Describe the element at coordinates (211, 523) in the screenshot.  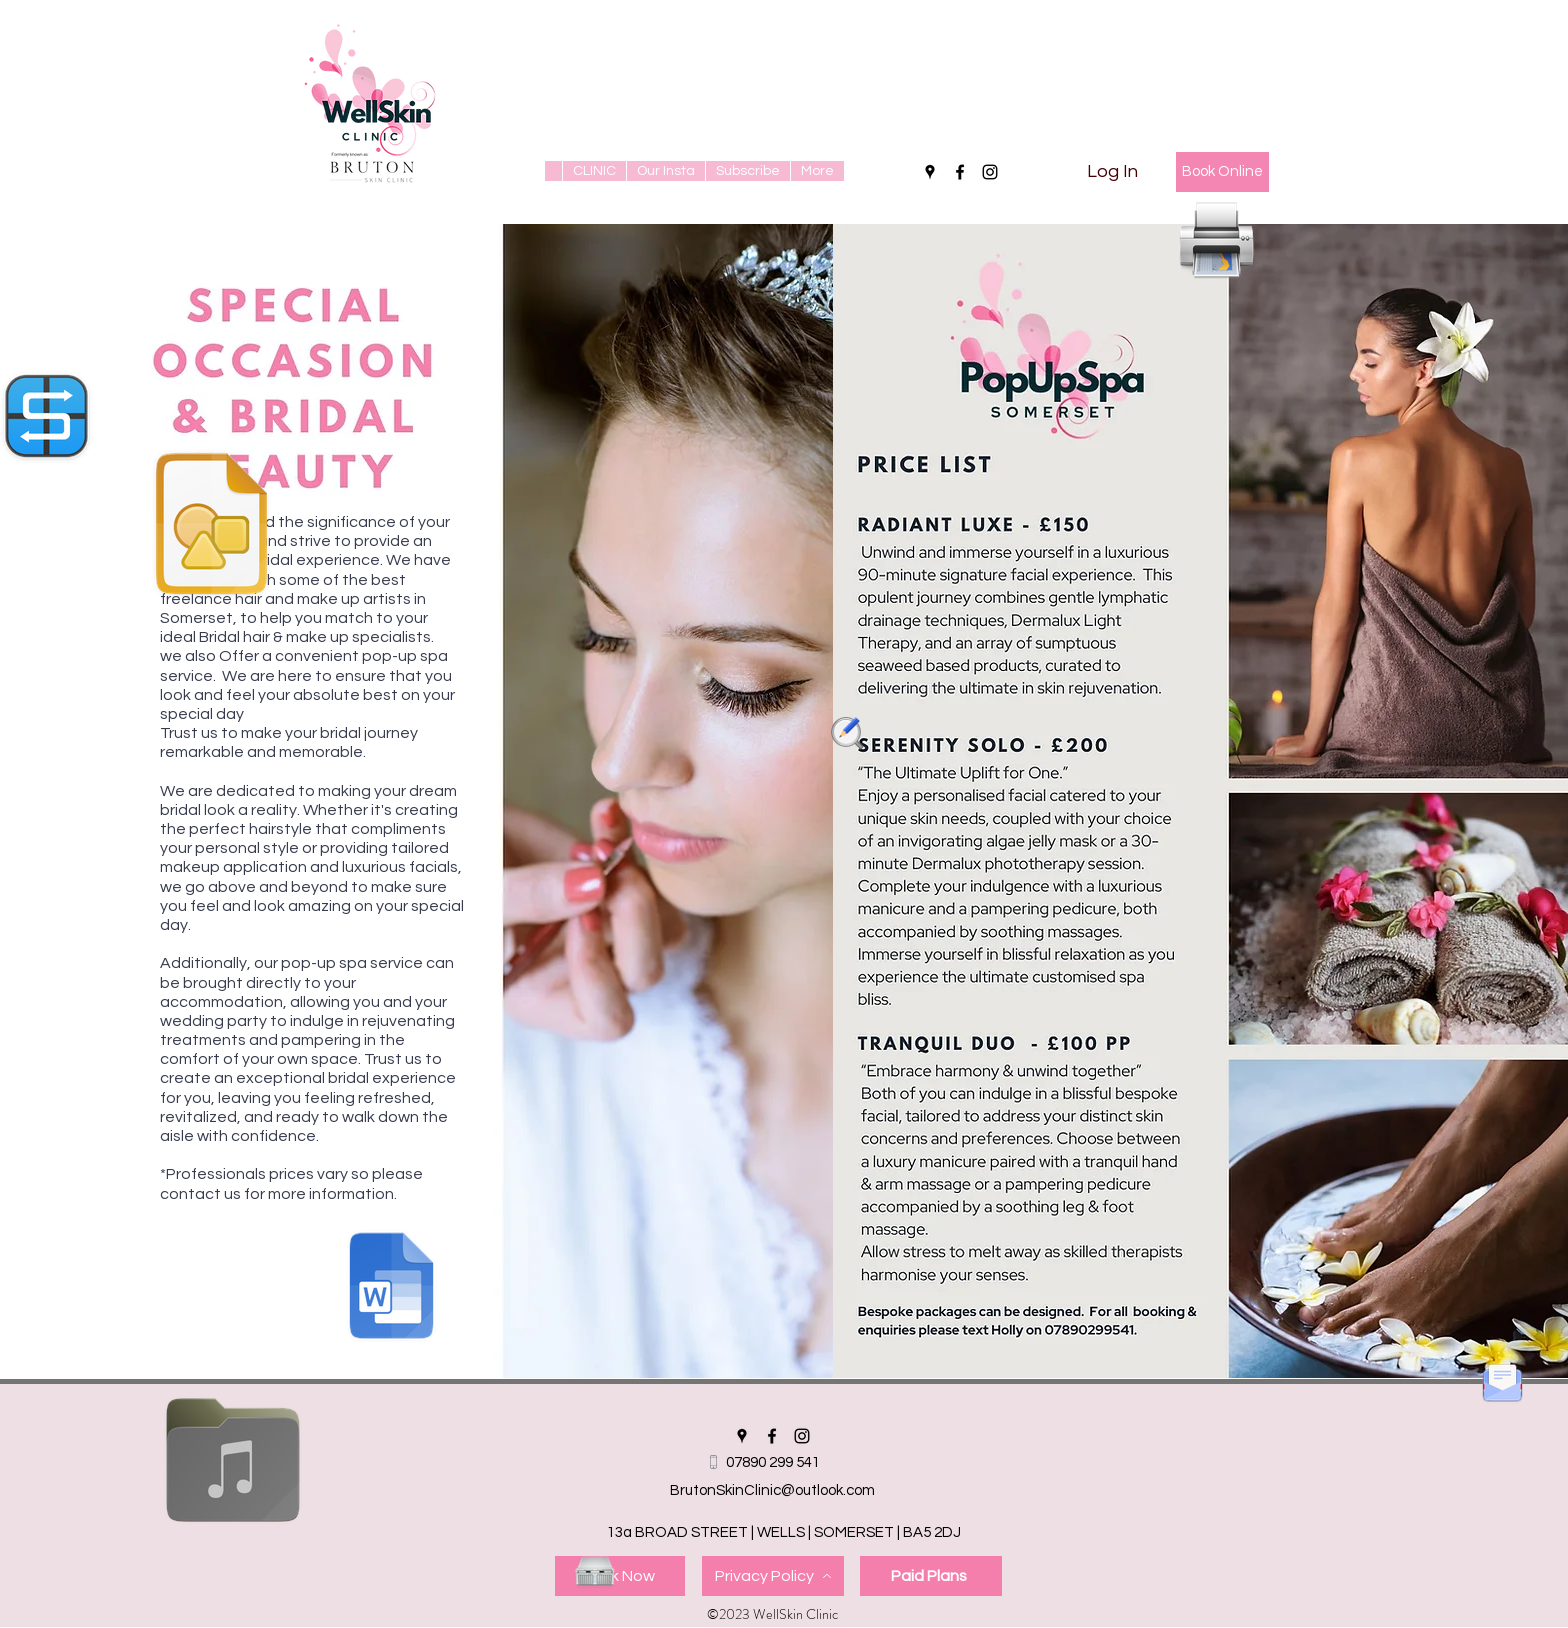
I see `open a vector graphics document` at that location.